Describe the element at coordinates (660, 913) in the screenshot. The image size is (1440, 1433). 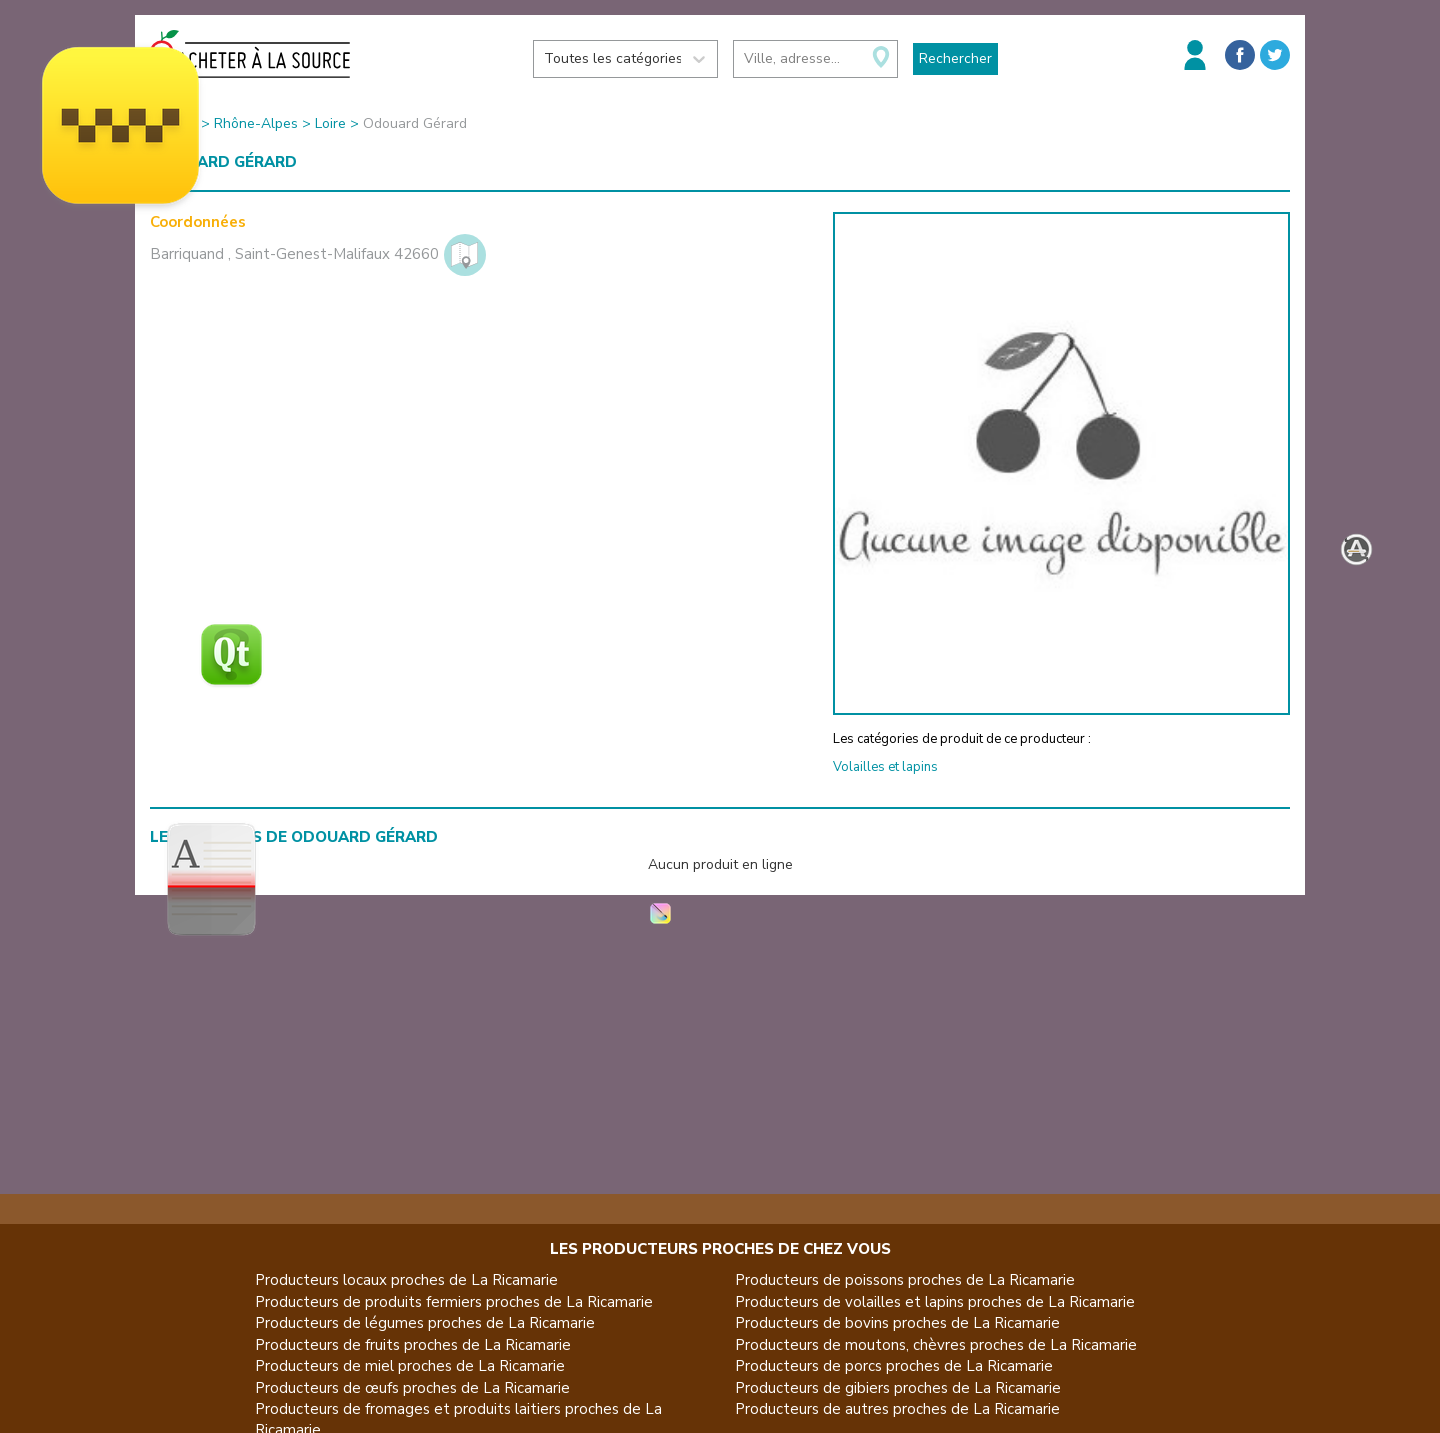
I see `open krita digital painting application` at that location.